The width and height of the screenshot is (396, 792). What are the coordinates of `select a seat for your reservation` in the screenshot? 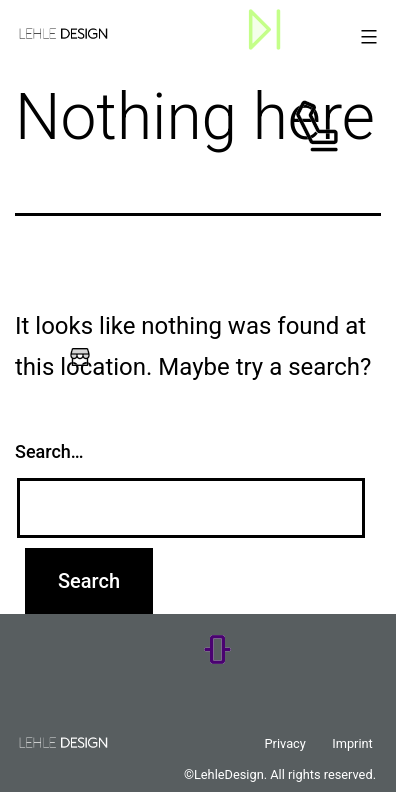 It's located at (316, 126).